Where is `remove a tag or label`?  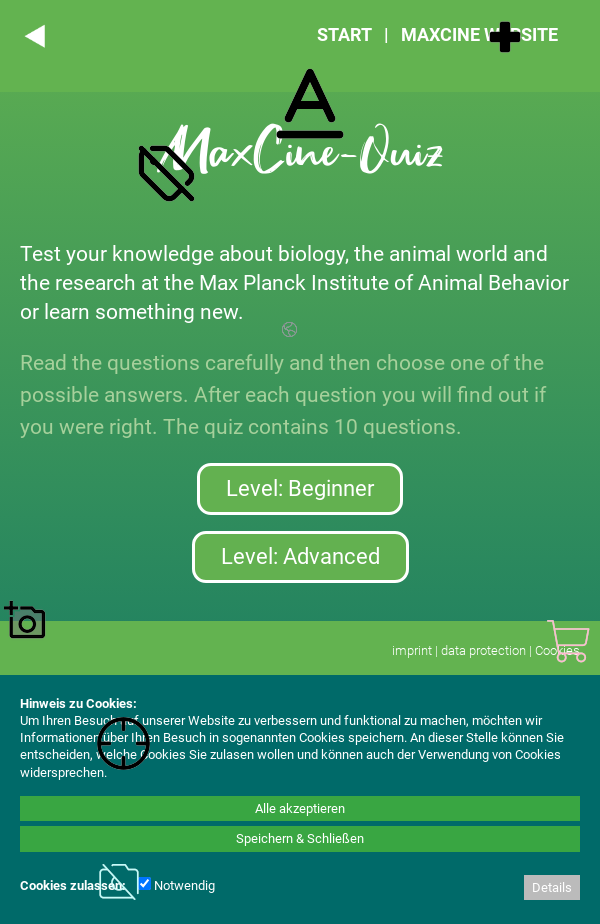
remove a tag or label is located at coordinates (166, 173).